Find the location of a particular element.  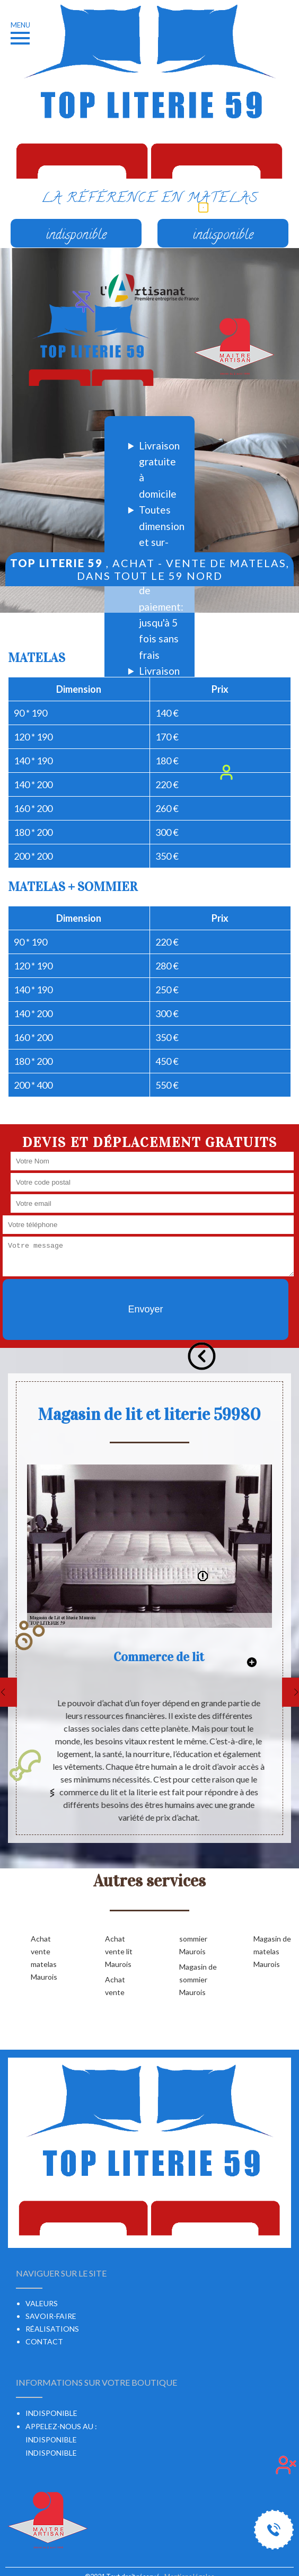

open chat or messaging is located at coordinates (30, 1635).